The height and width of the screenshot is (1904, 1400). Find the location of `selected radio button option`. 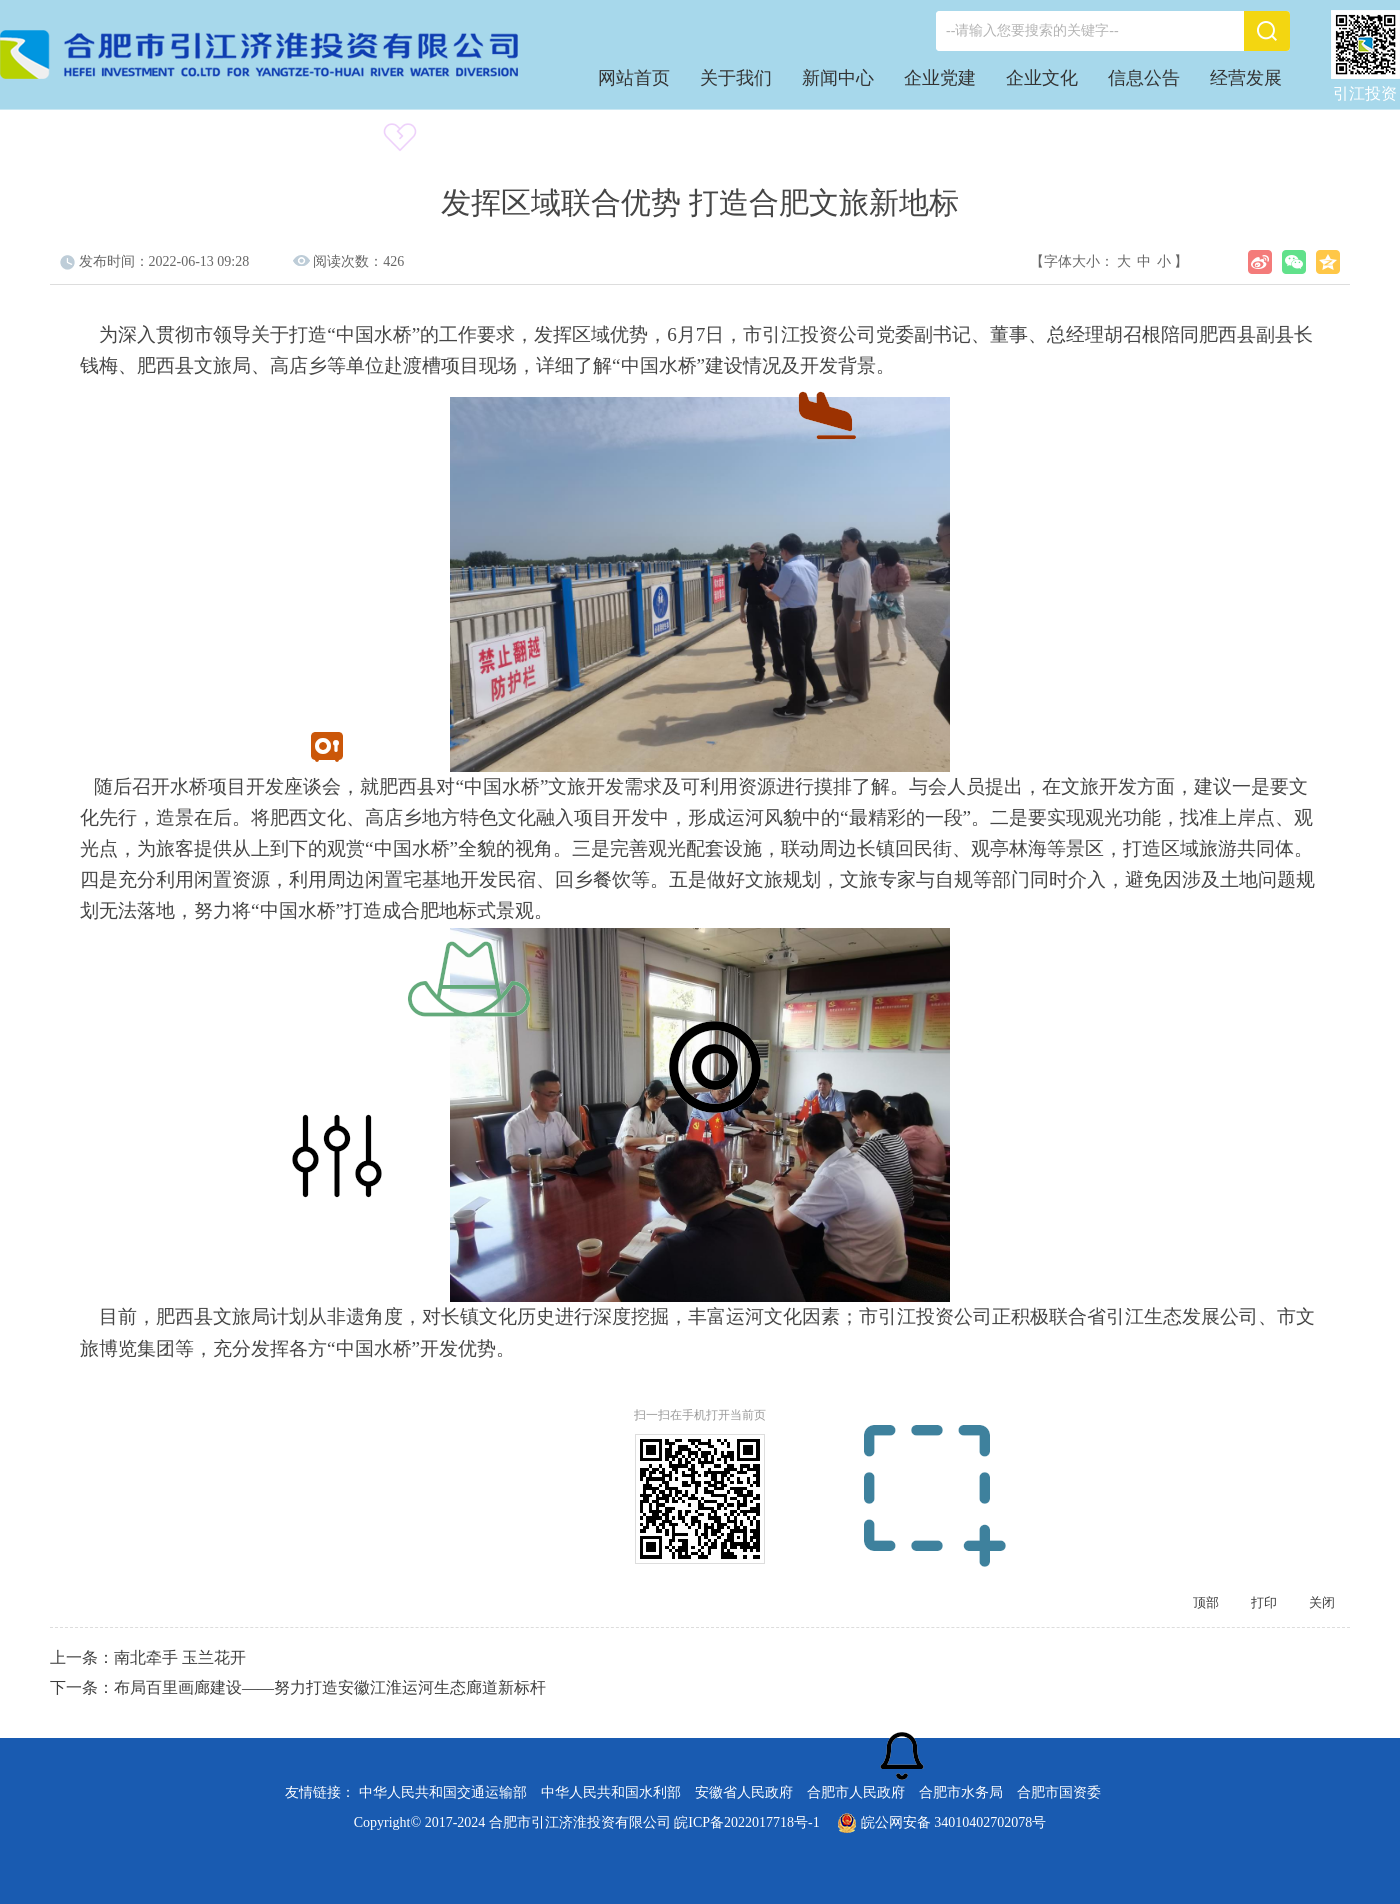

selected radio button option is located at coordinates (715, 1067).